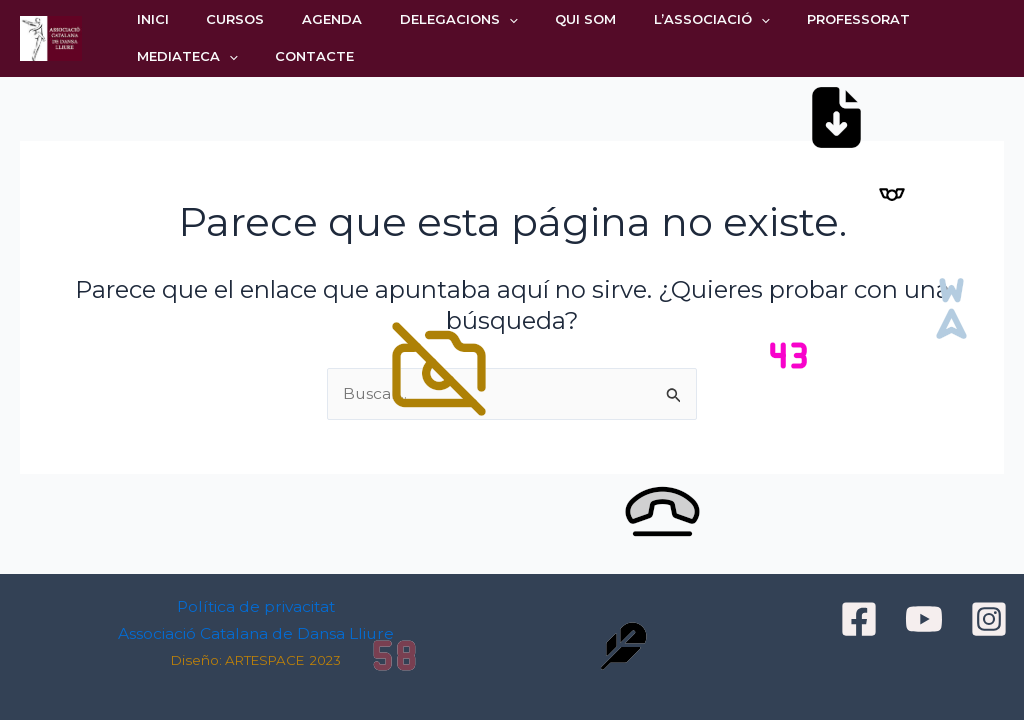 The image size is (1024, 720). What do you see at coordinates (951, 308) in the screenshot?
I see `navigate west` at bounding box center [951, 308].